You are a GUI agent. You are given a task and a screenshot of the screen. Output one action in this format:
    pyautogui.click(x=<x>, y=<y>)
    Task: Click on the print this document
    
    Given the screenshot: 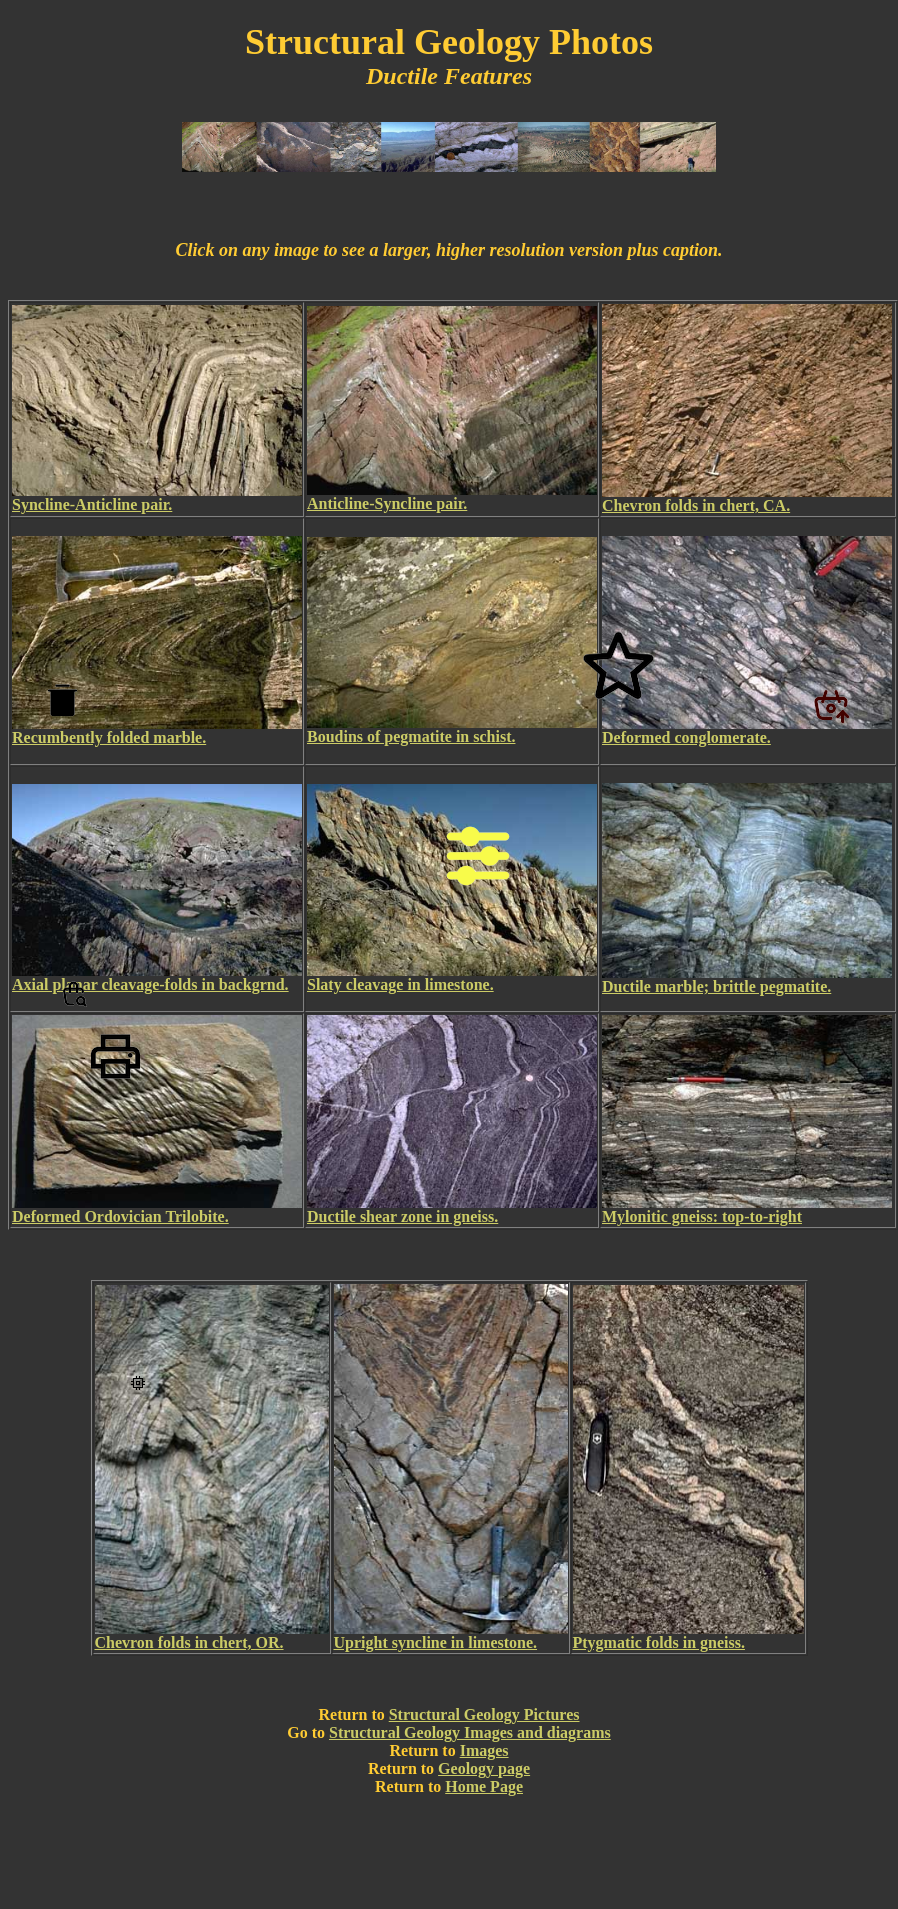 What is the action you would take?
    pyautogui.click(x=115, y=1056)
    